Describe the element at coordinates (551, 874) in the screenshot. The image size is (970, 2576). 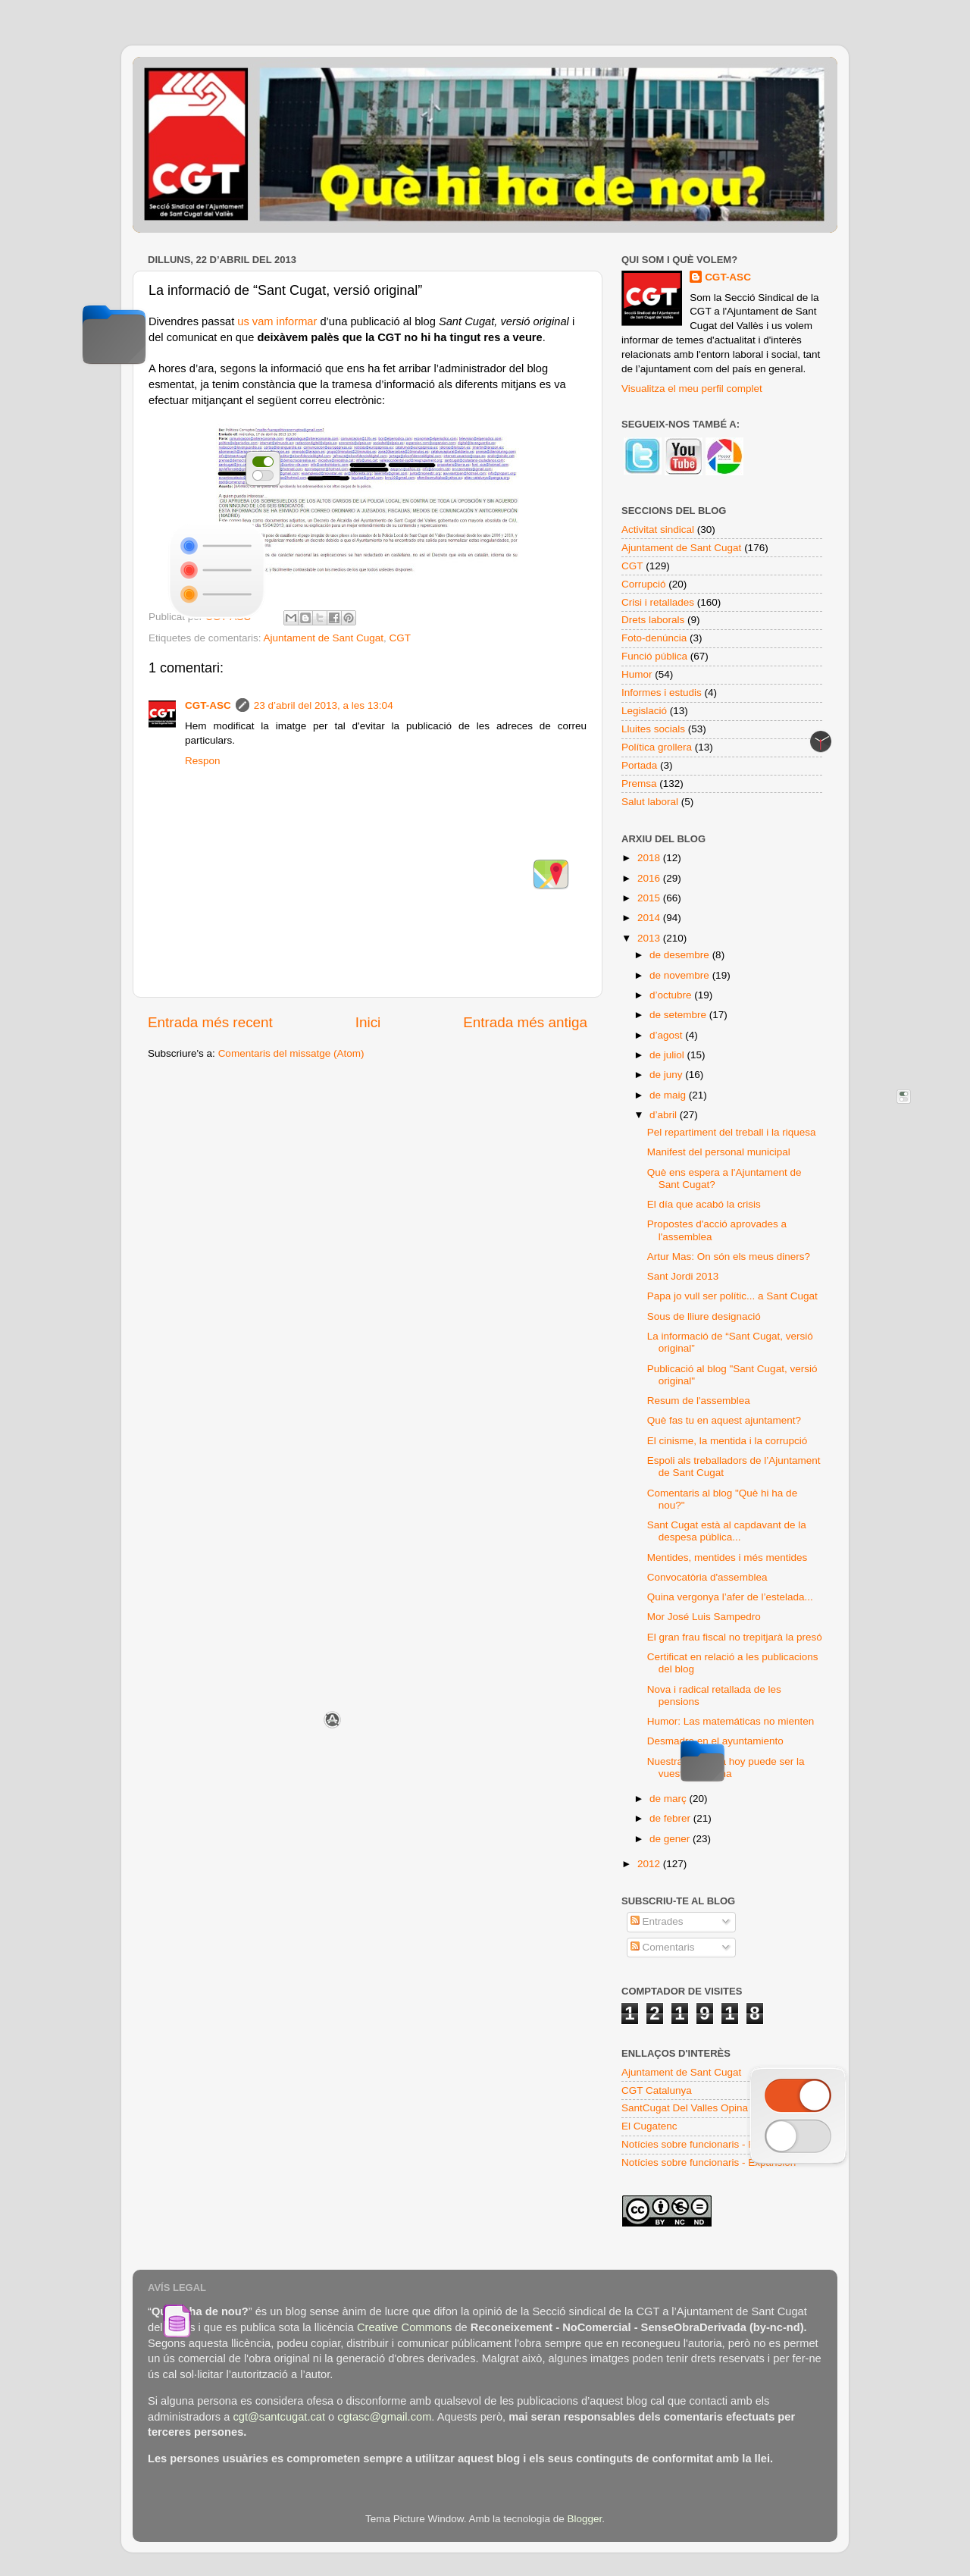
I see `open the maps application` at that location.